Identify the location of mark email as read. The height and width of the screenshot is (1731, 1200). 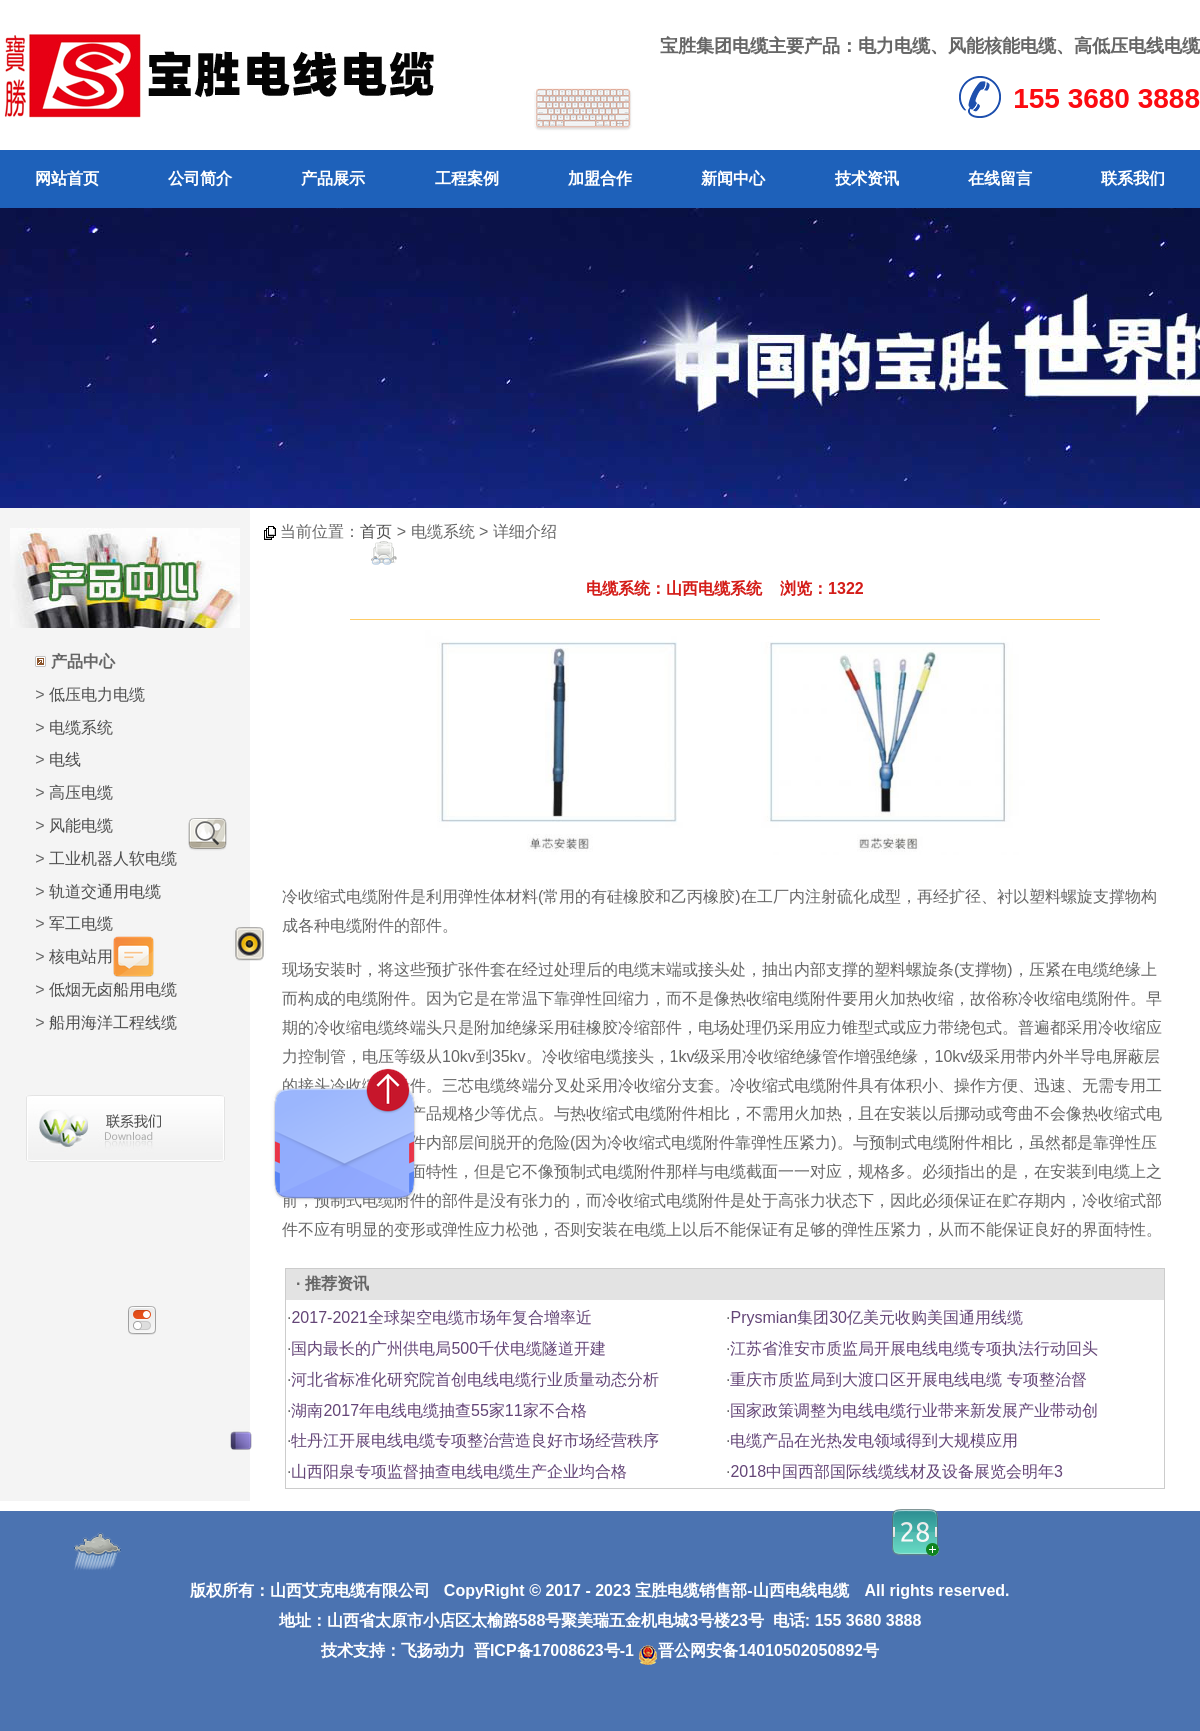
(384, 552).